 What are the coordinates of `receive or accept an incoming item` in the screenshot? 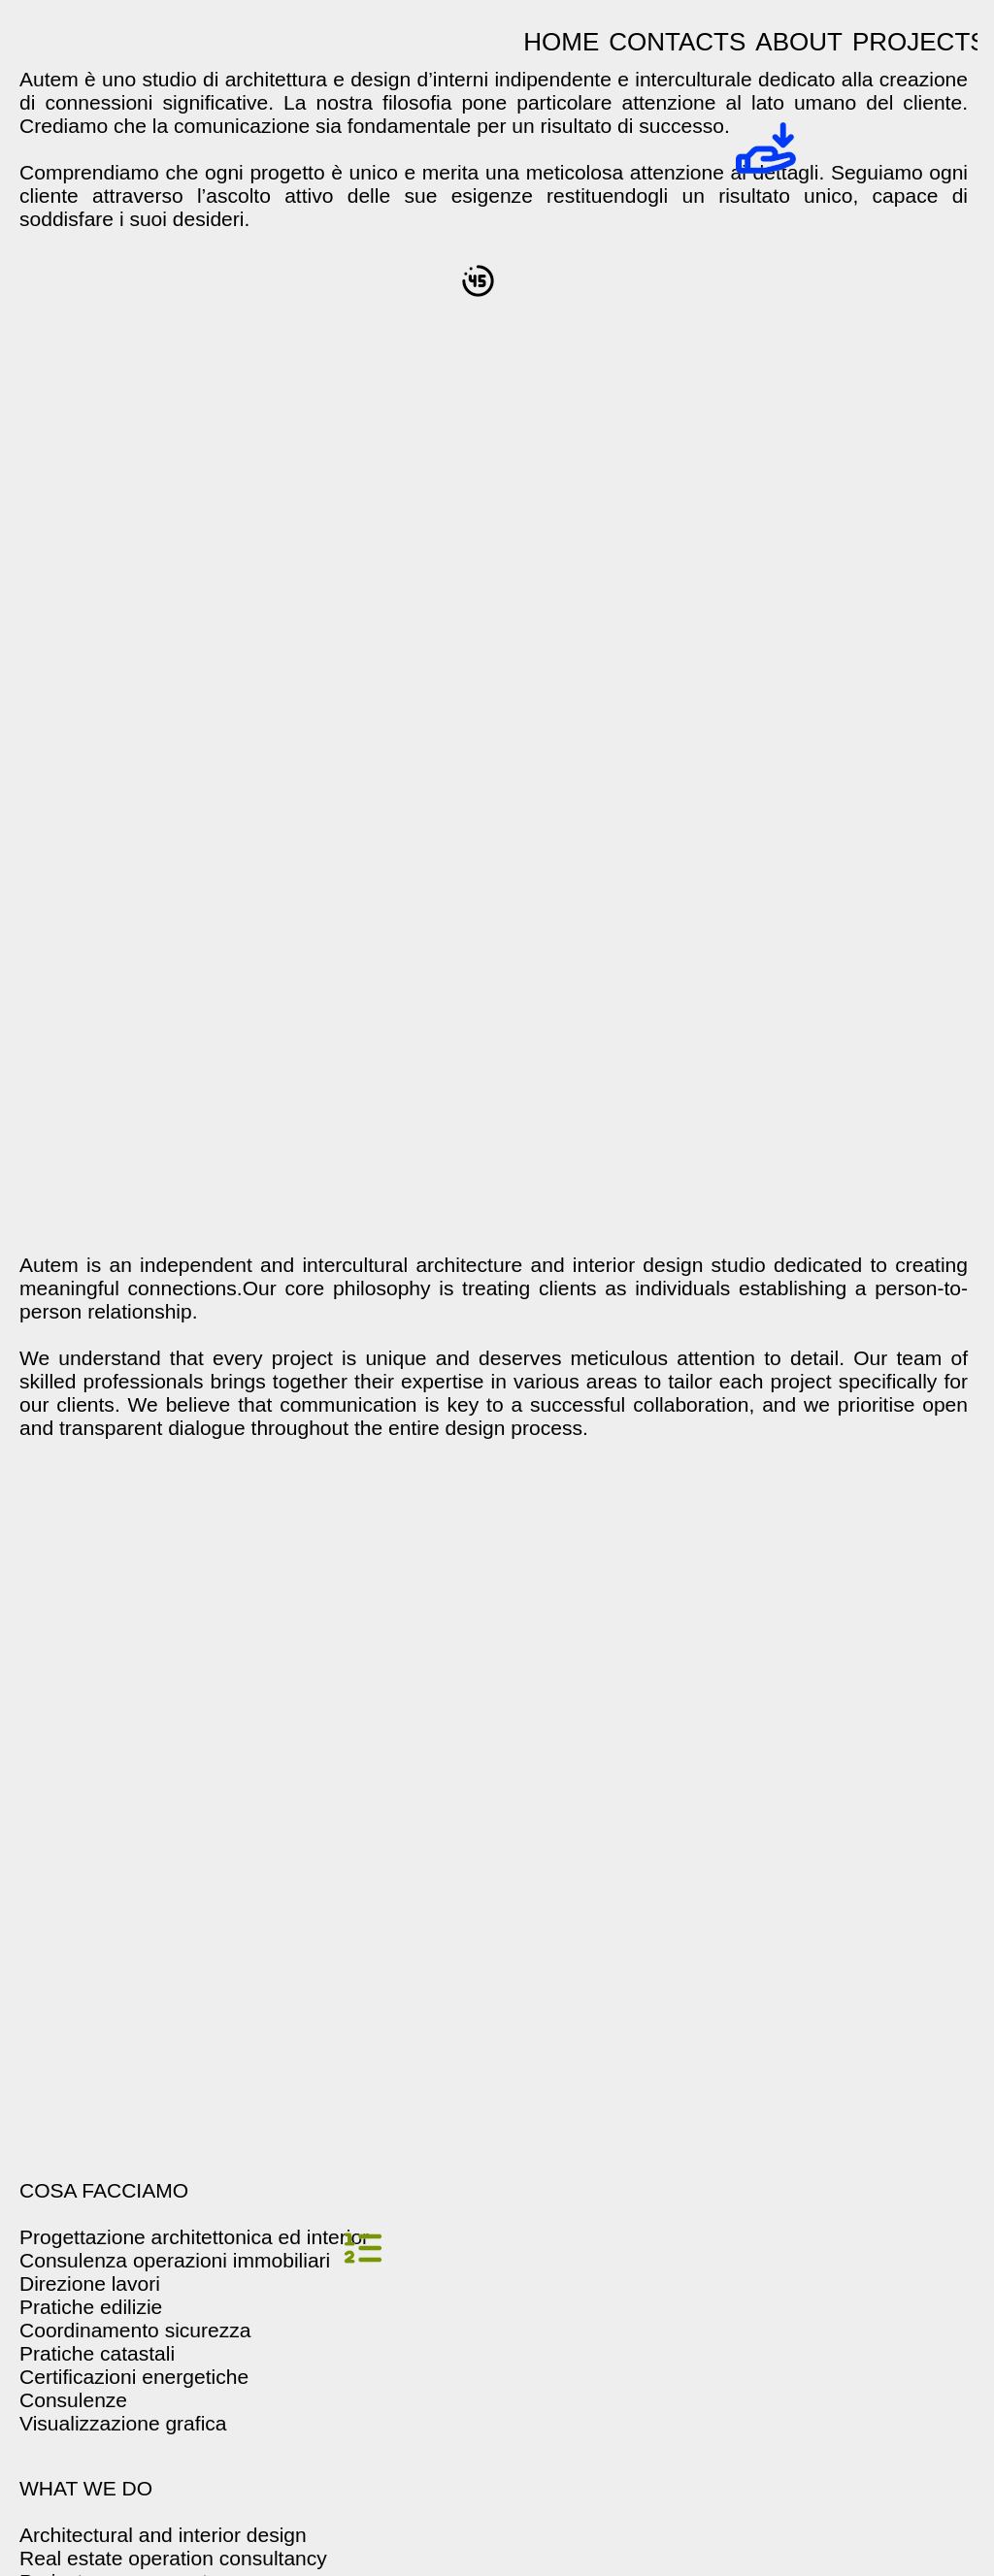 It's located at (767, 150).